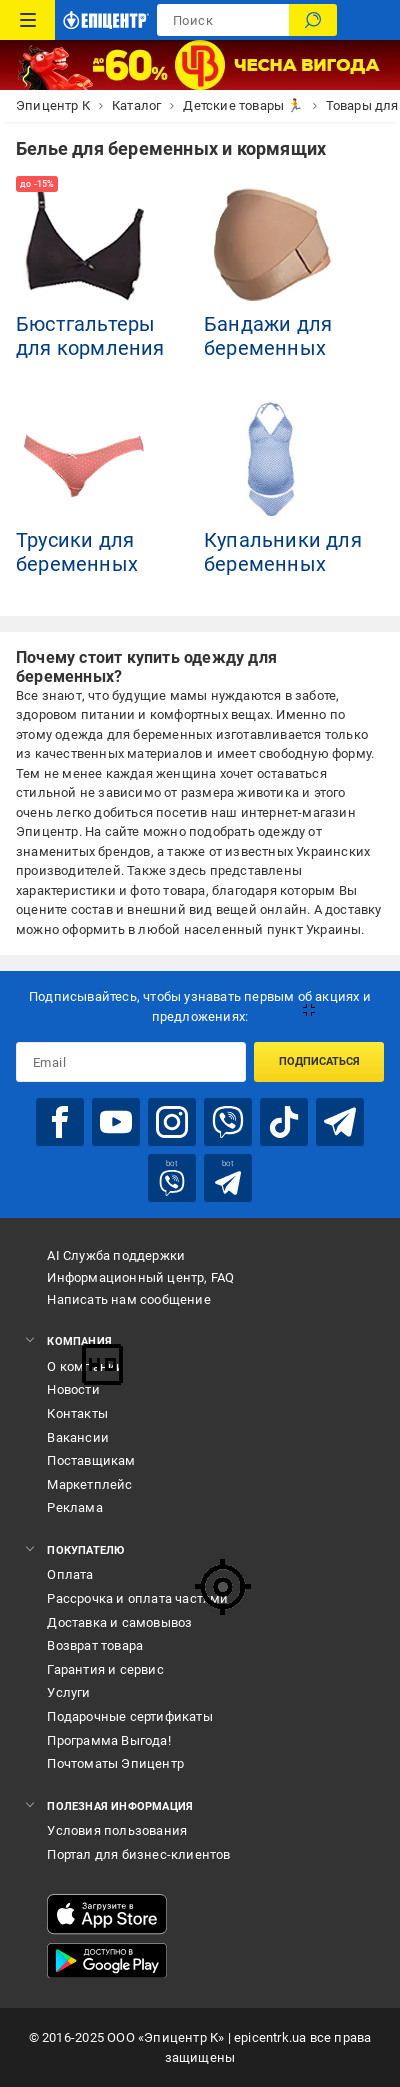  Describe the element at coordinates (309, 1010) in the screenshot. I see `exit fullscreen mode` at that location.